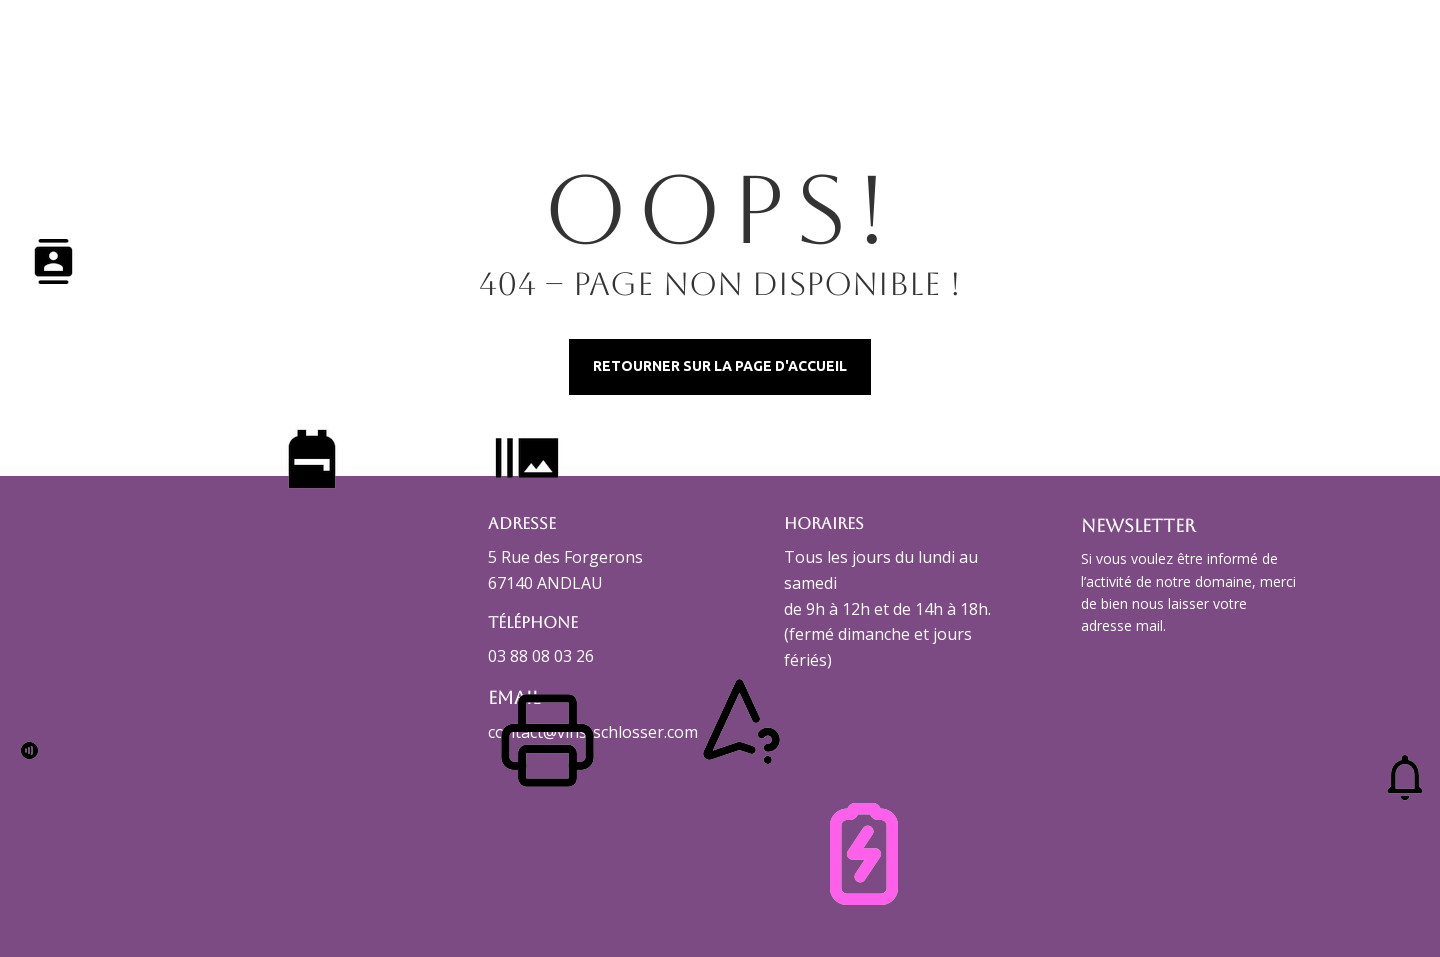  I want to click on access your contacts list, so click(53, 261).